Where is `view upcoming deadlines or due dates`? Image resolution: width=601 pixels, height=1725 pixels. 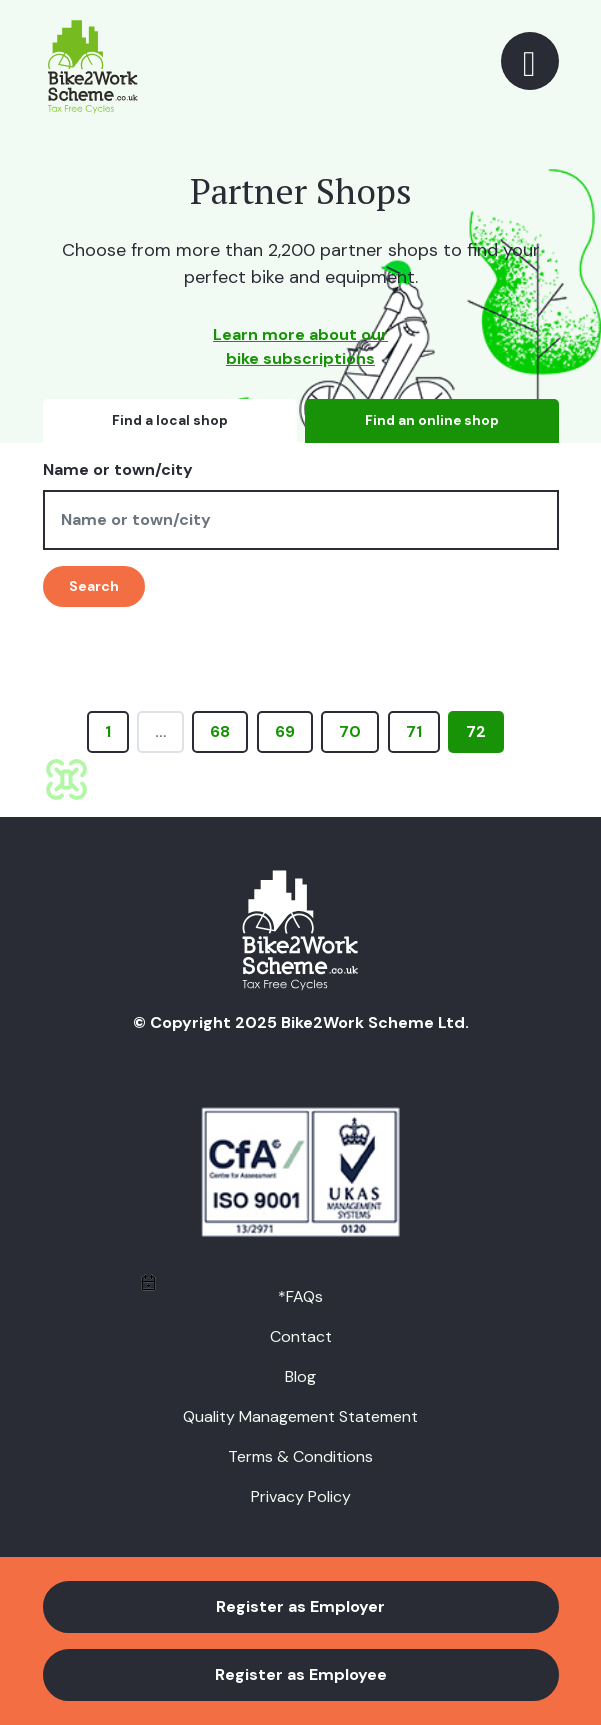
view upcoming deadlines or due dates is located at coordinates (148, 1282).